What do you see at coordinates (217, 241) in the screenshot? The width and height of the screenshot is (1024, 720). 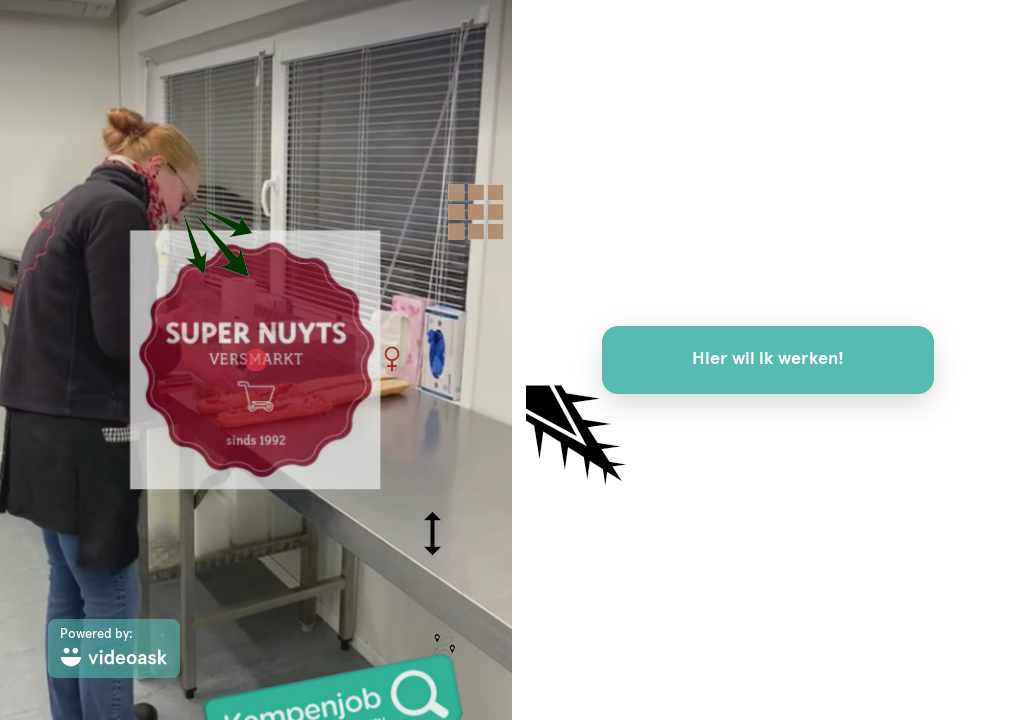 I see `indicates an attack or strike action` at bounding box center [217, 241].